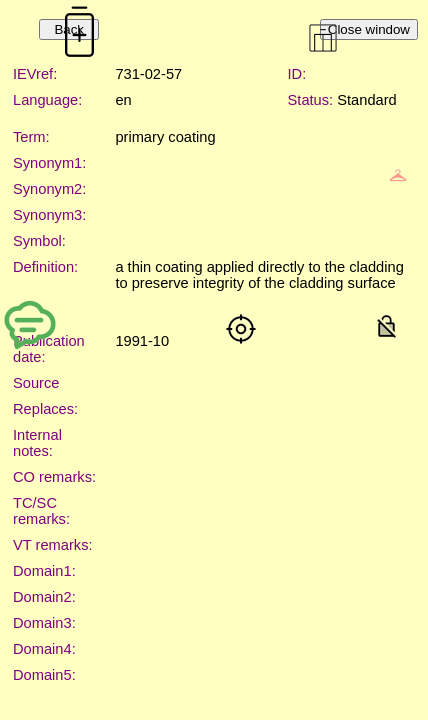 The image size is (428, 720). What do you see at coordinates (398, 176) in the screenshot?
I see `access wardrobe or clothing options` at bounding box center [398, 176].